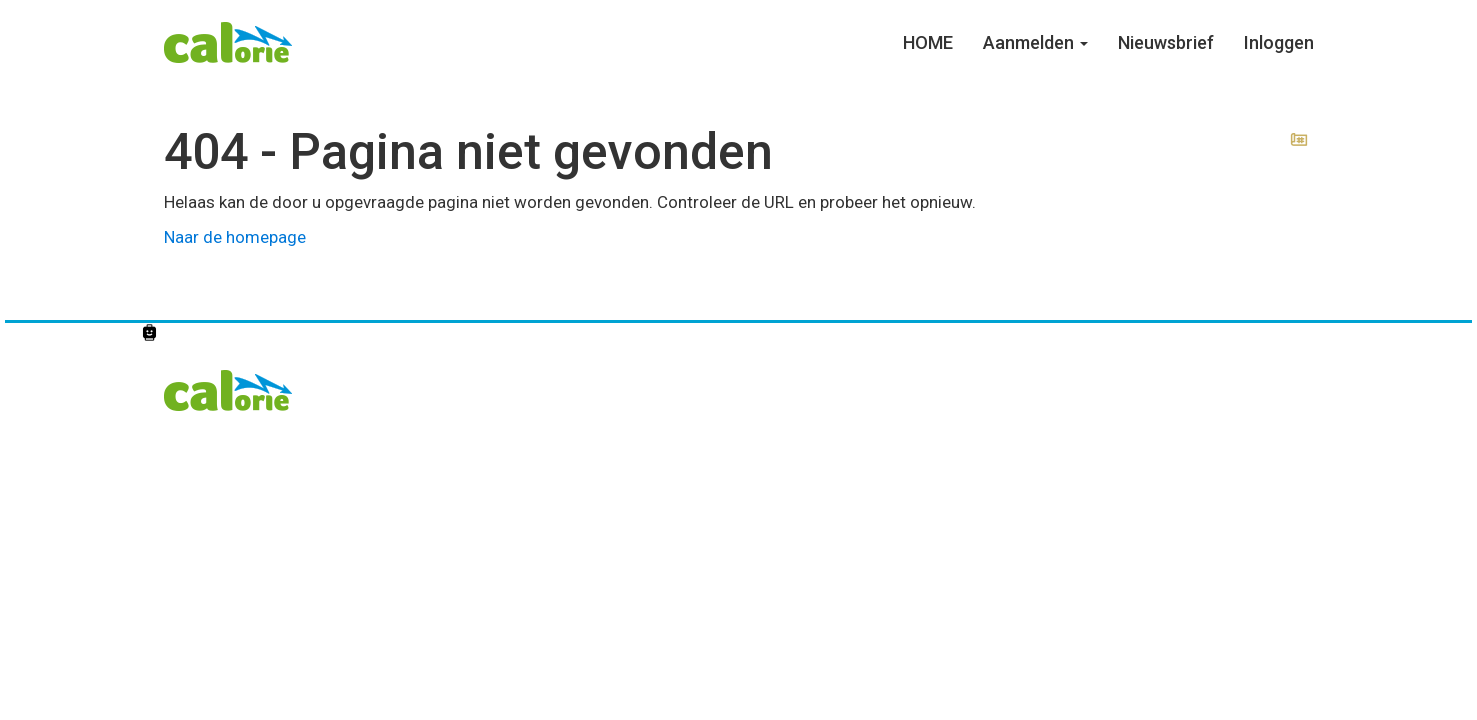 The image size is (1477, 720). Describe the element at coordinates (1299, 140) in the screenshot. I see `view project blueprints or technical plans` at that location.